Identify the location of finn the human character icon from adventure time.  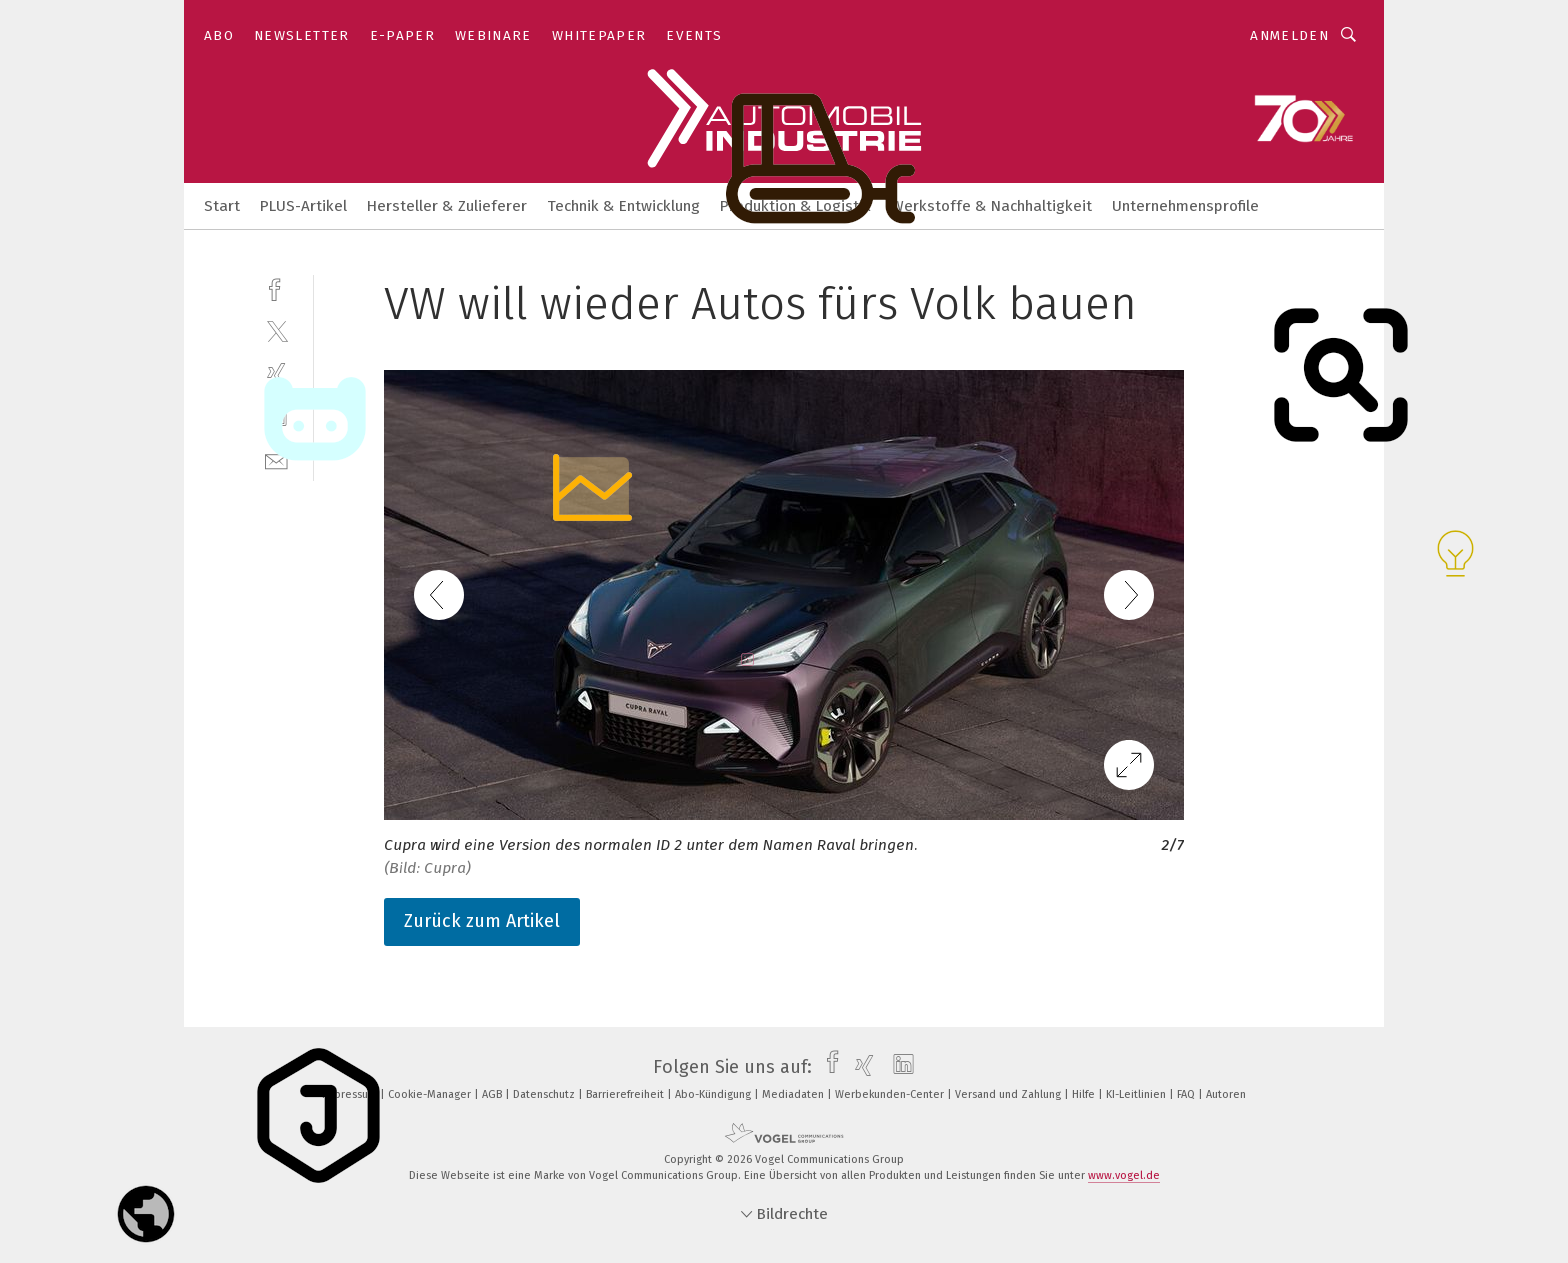
(315, 417).